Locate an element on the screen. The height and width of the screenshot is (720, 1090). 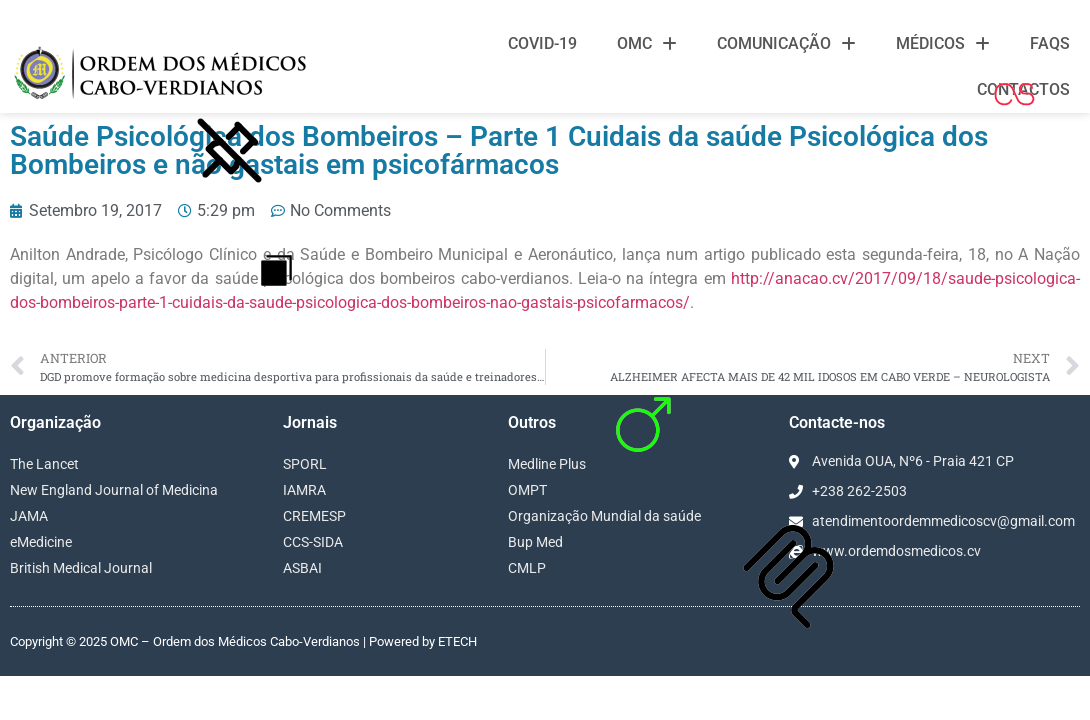
unpin this item is located at coordinates (229, 150).